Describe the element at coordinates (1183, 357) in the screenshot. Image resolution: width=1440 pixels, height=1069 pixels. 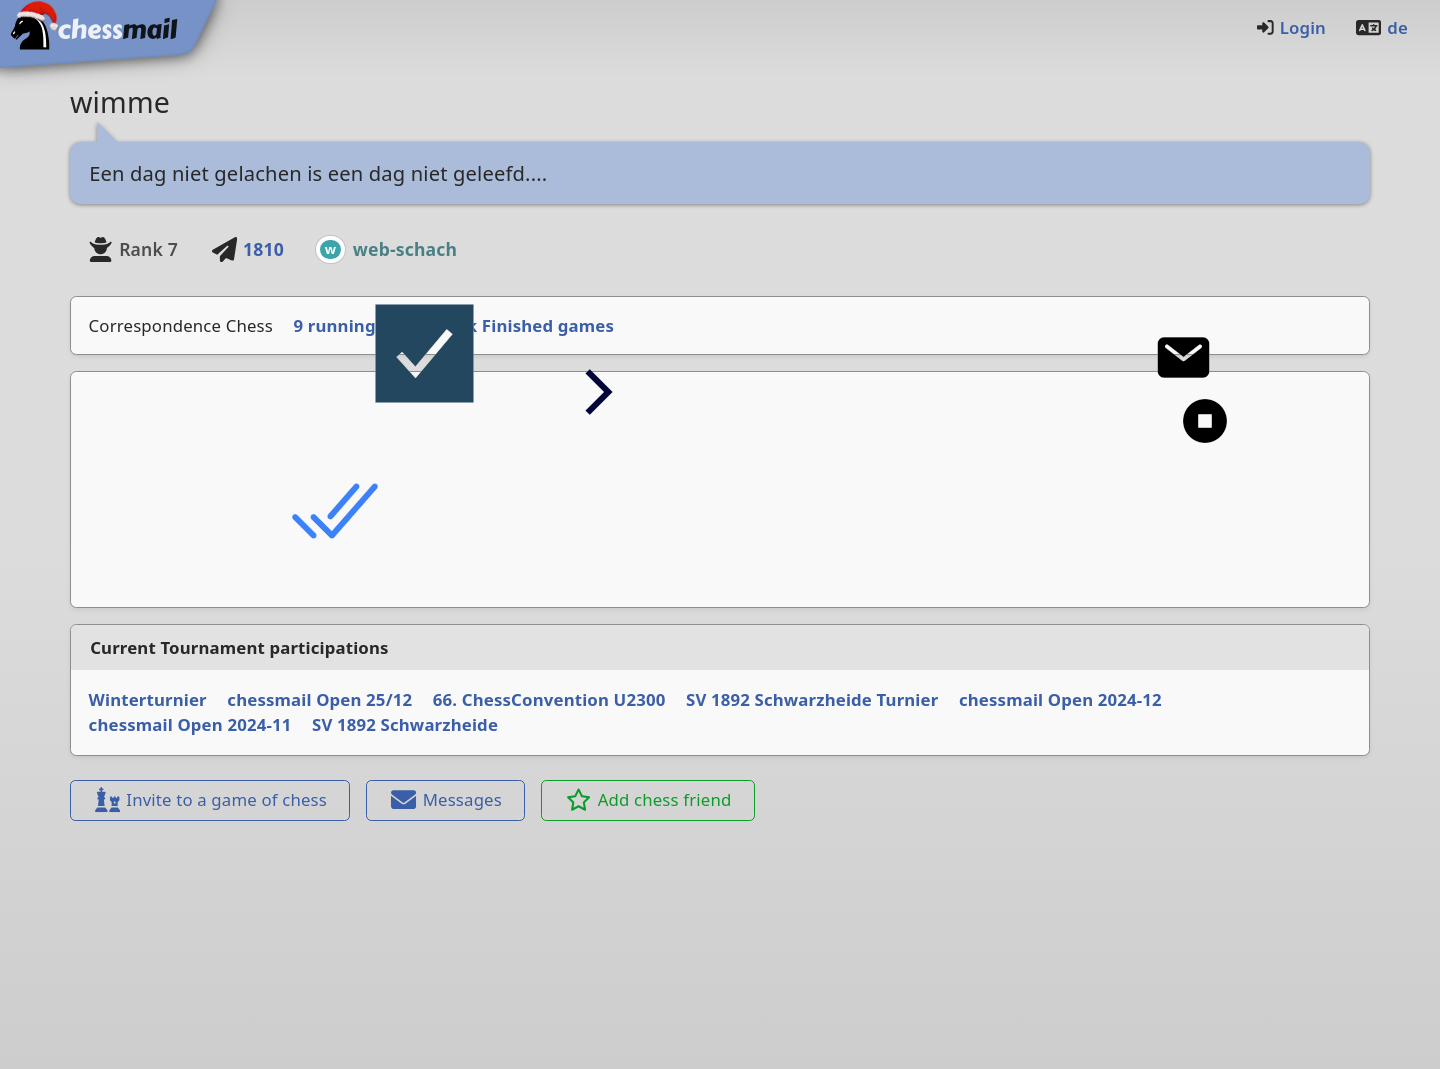
I see `open your email inbox` at that location.